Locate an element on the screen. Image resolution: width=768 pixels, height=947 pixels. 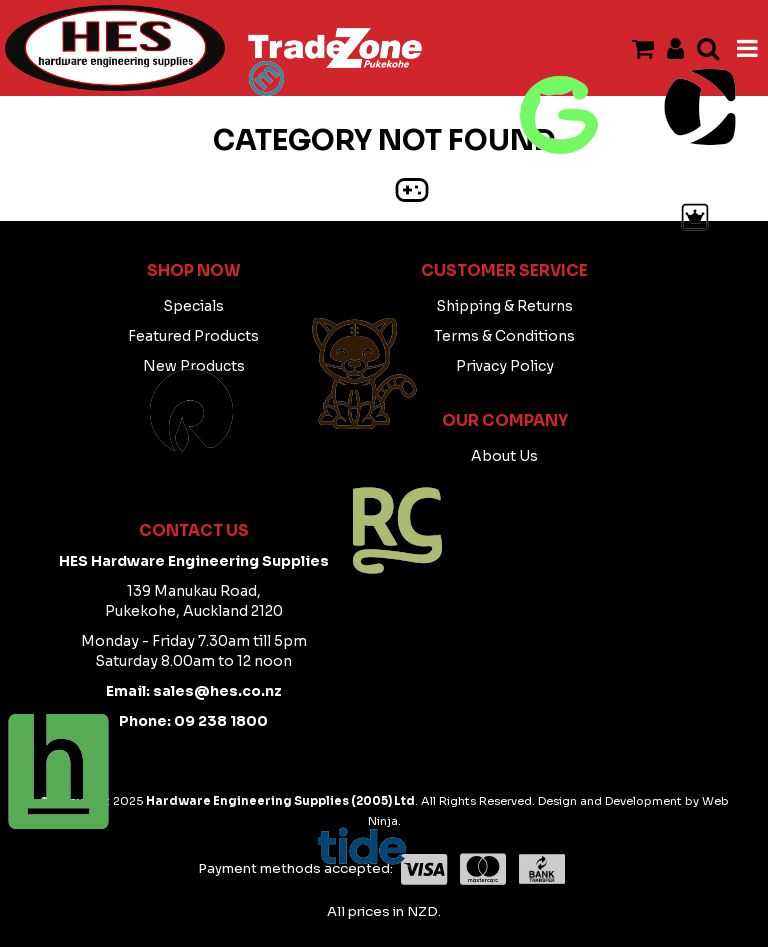
reliance industries limited company logo is located at coordinates (191, 410).